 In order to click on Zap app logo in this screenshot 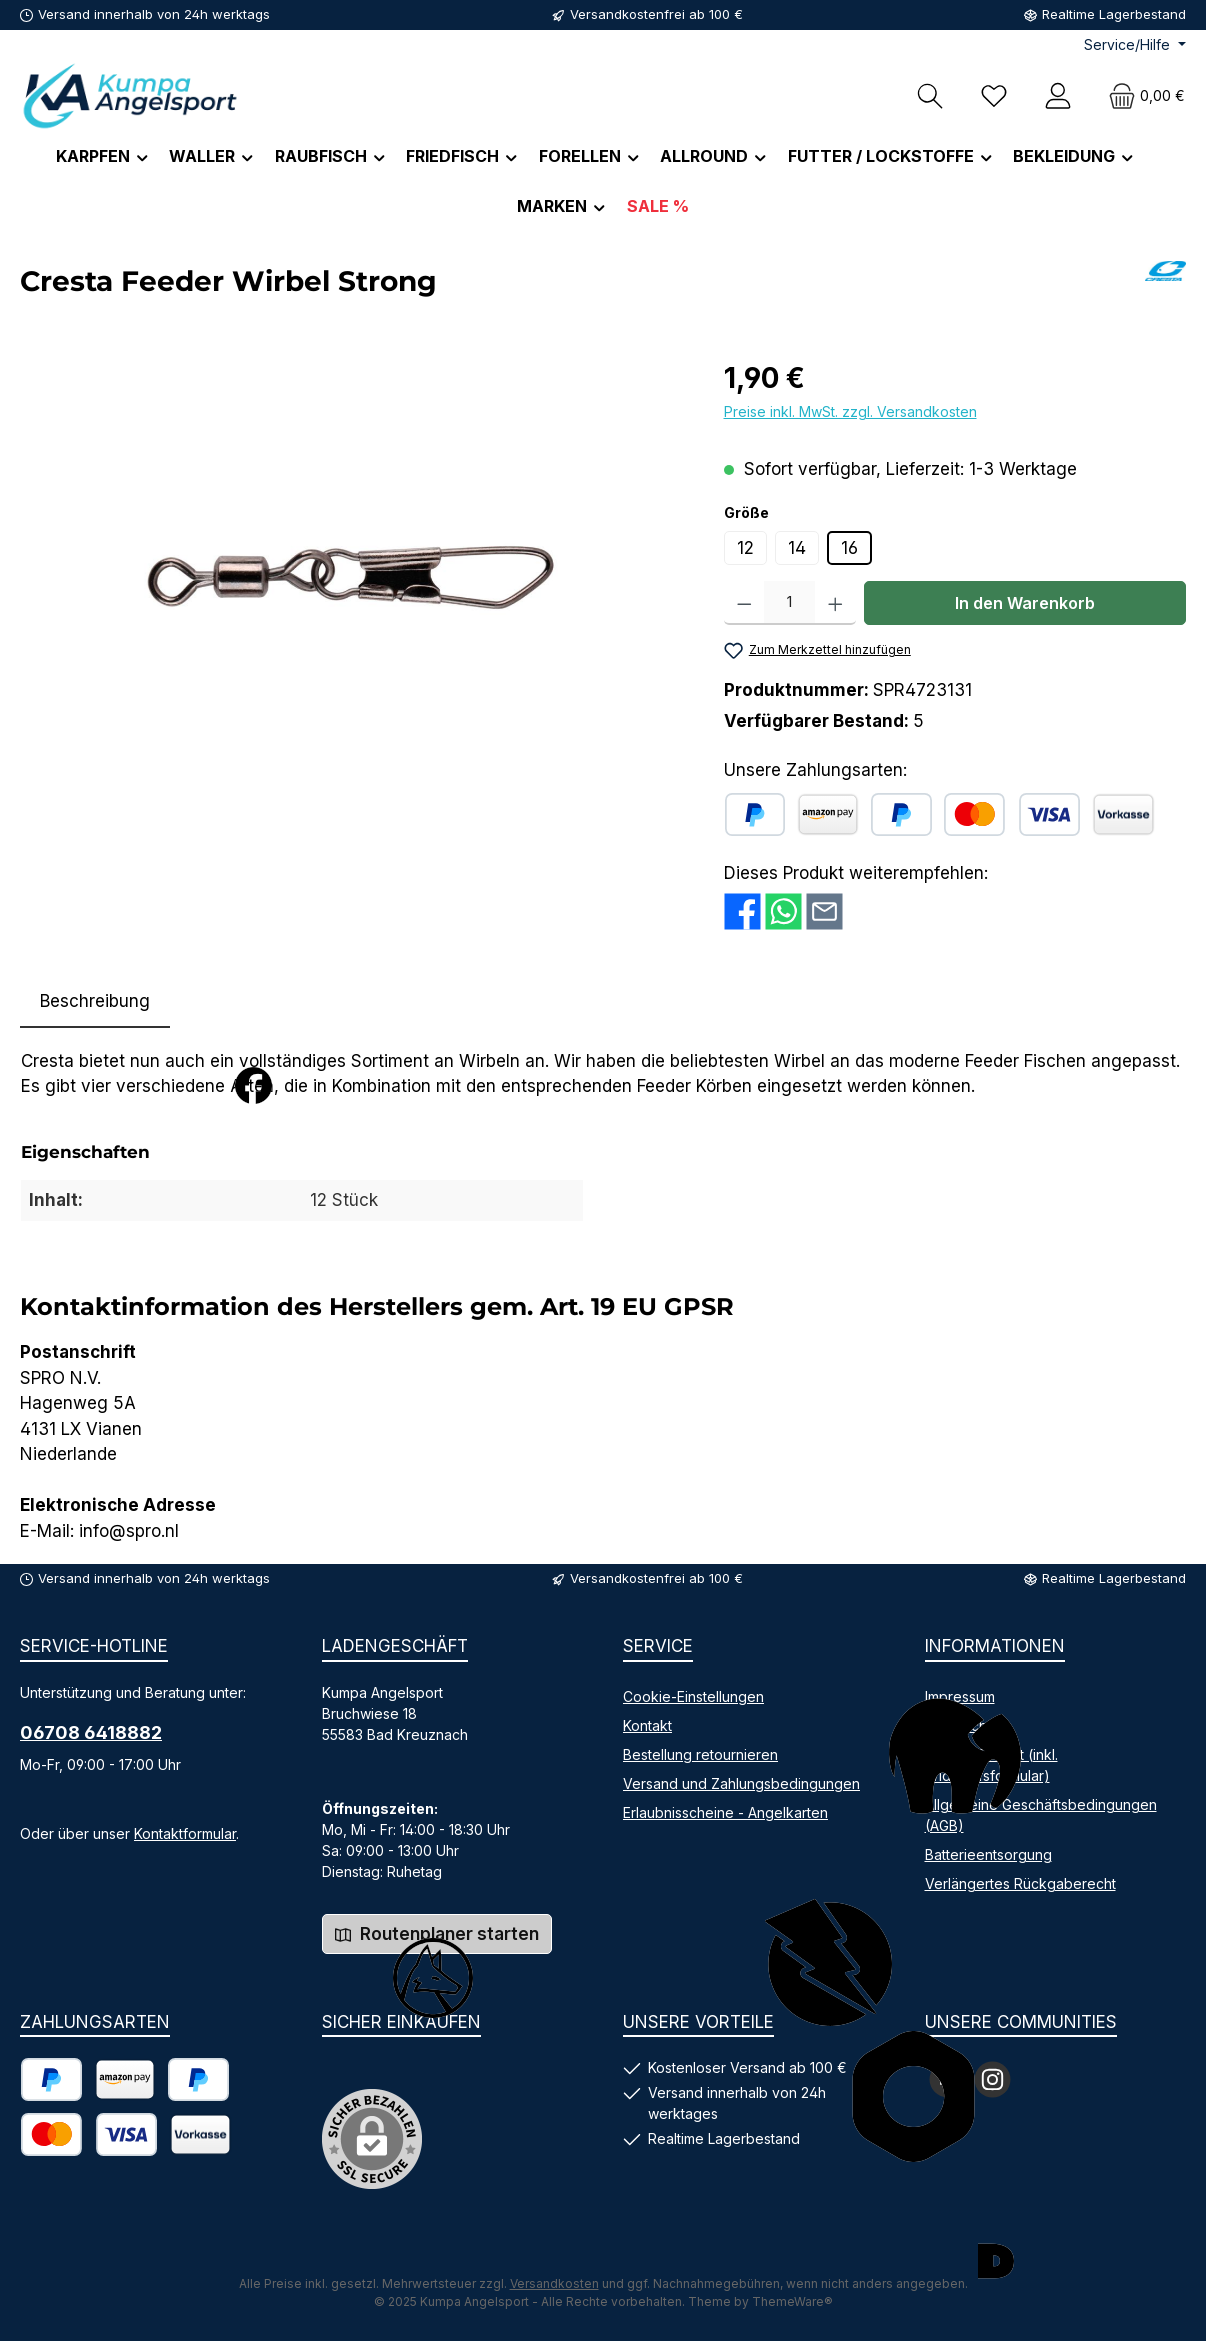, I will do `click(828, 1962)`.